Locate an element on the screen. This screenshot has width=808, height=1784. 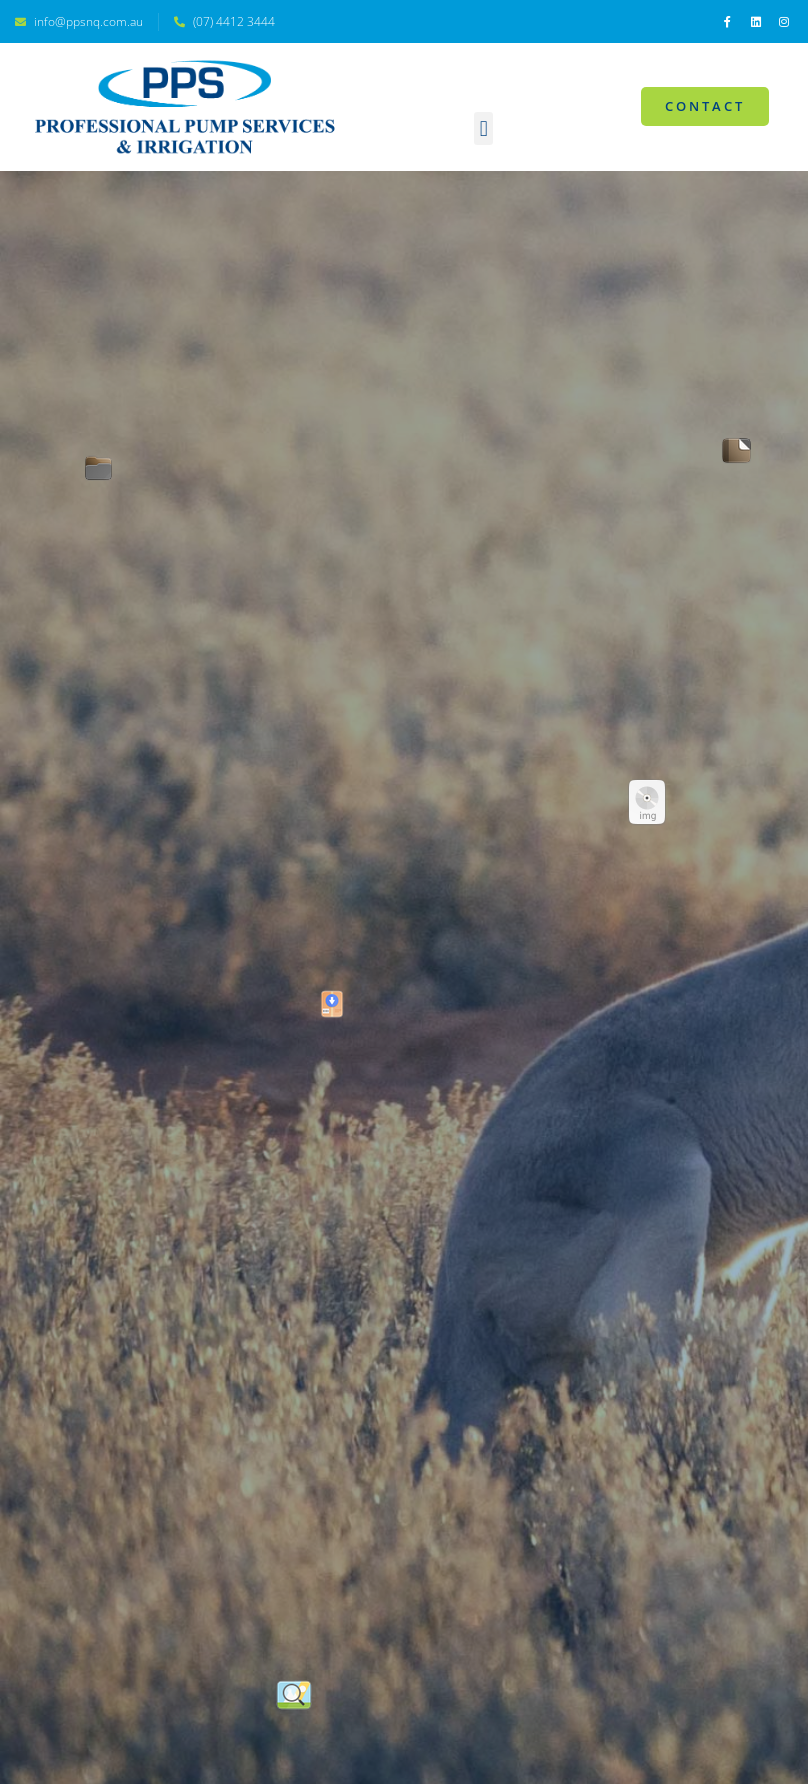
open image viewer application is located at coordinates (294, 1695).